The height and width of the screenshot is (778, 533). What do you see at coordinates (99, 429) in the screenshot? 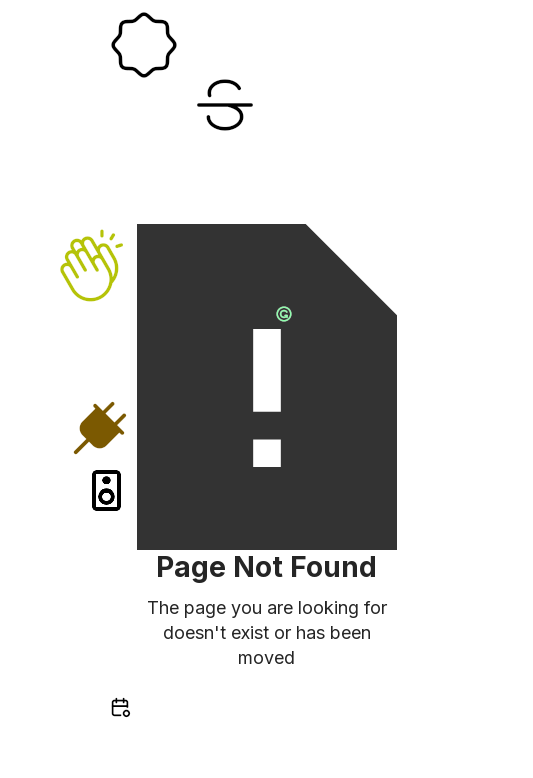
I see `connect to a power source` at bounding box center [99, 429].